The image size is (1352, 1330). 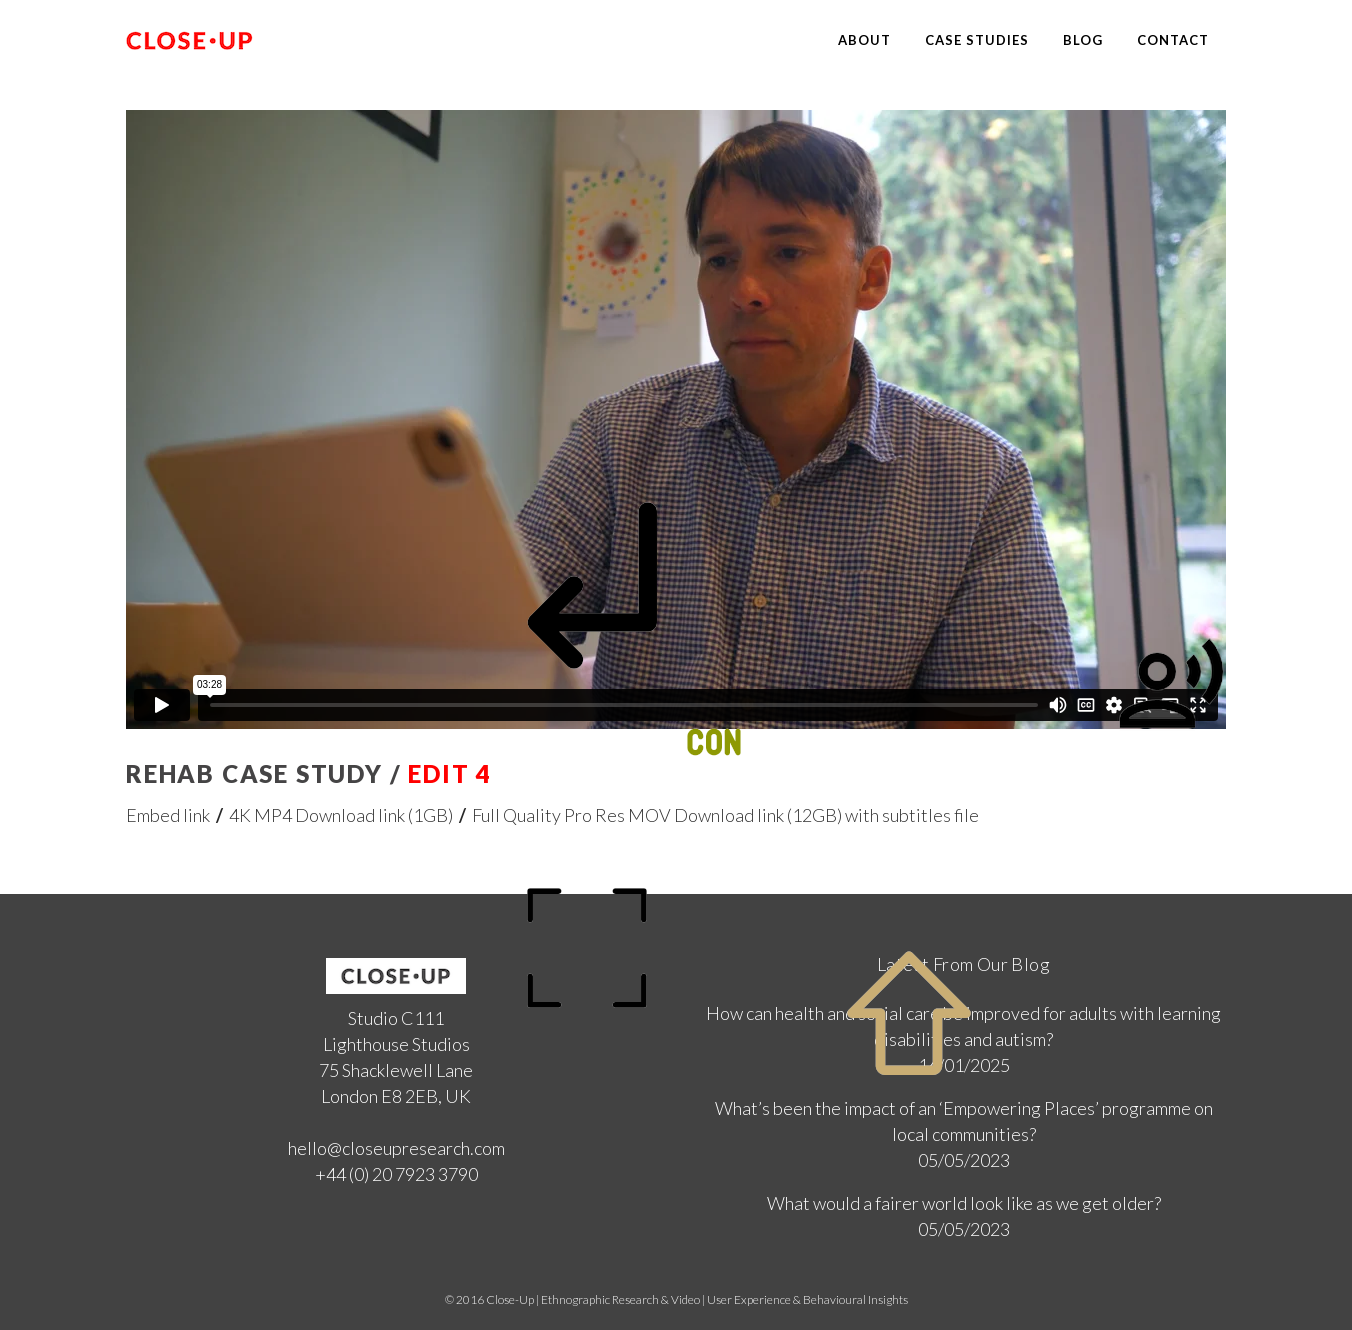 What do you see at coordinates (1171, 685) in the screenshot?
I see `text-to-speech or voice output enabled` at bounding box center [1171, 685].